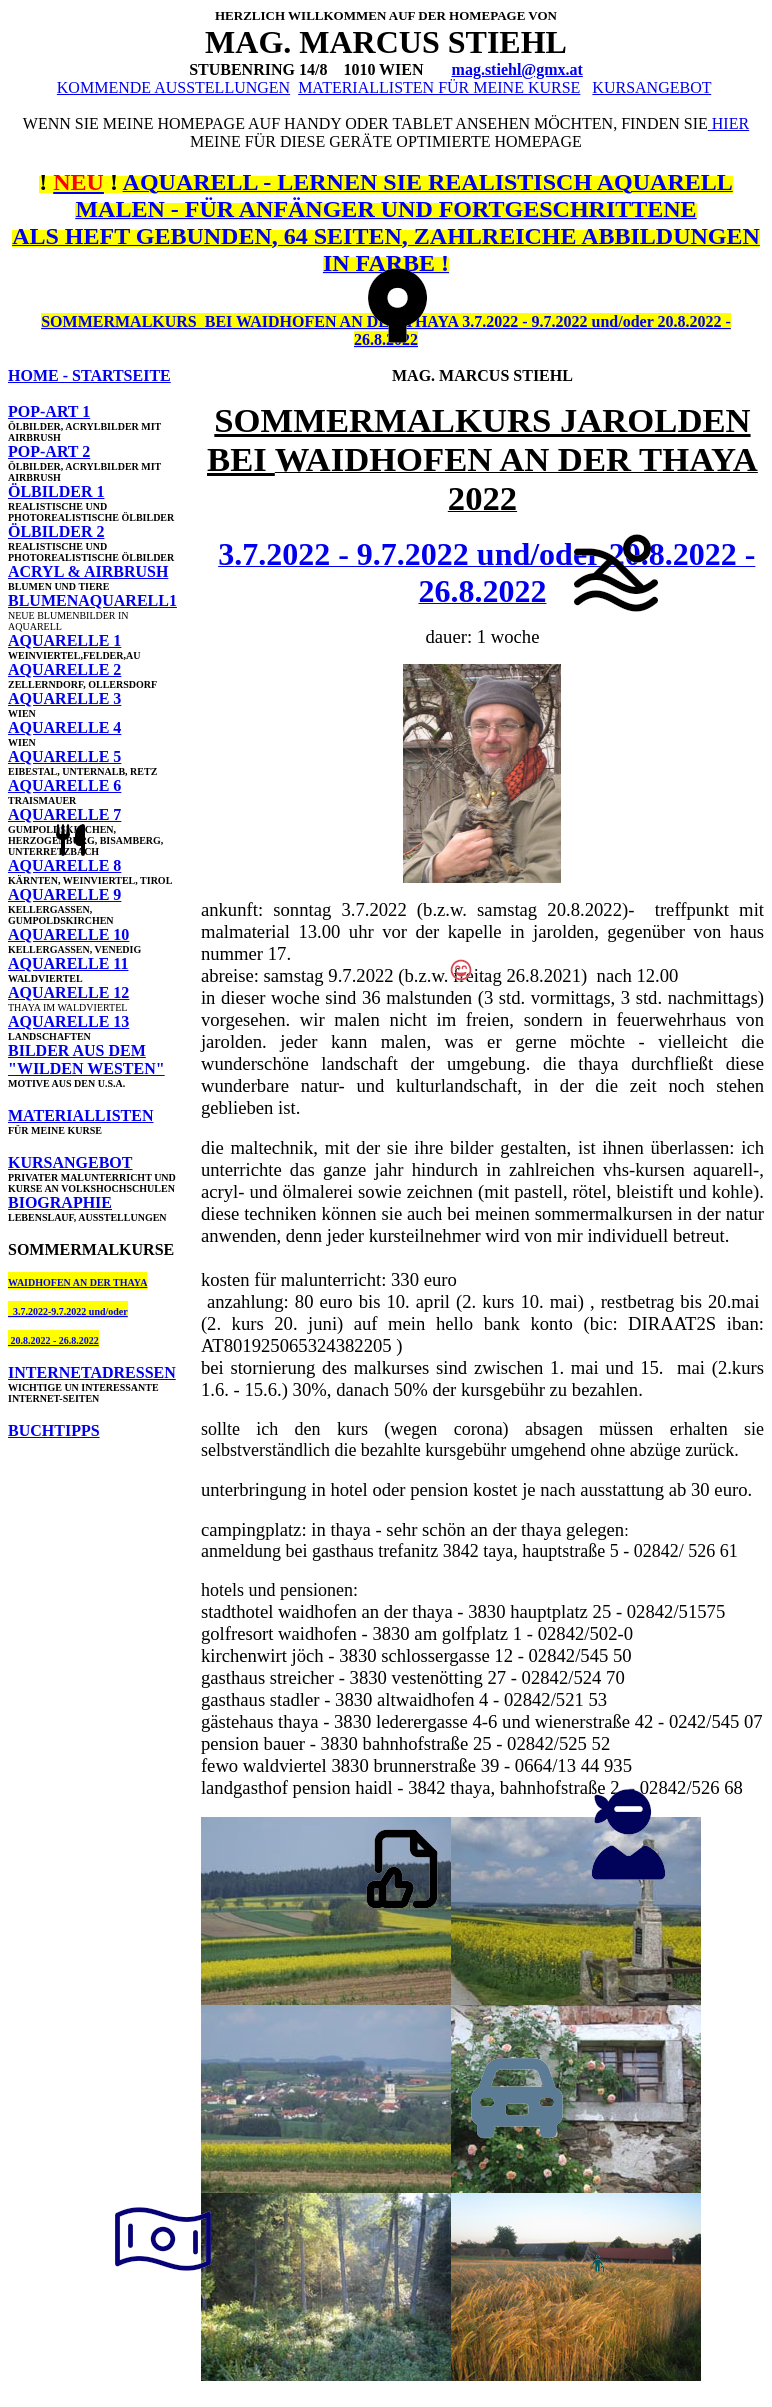 The image size is (772, 2407). What do you see at coordinates (616, 573) in the screenshot?
I see `access swimming or aquatic activities` at bounding box center [616, 573].